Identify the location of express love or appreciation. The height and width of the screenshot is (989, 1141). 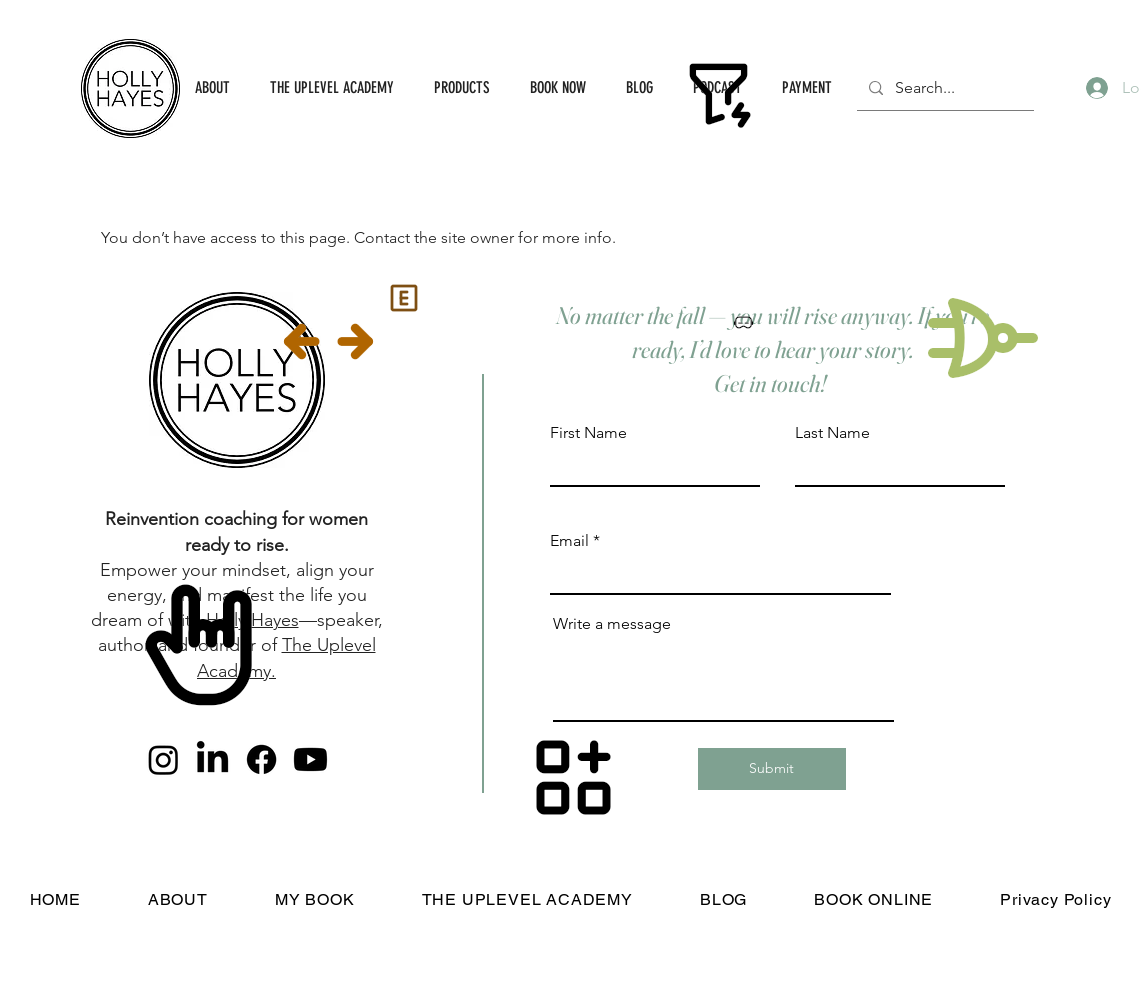
(200, 642).